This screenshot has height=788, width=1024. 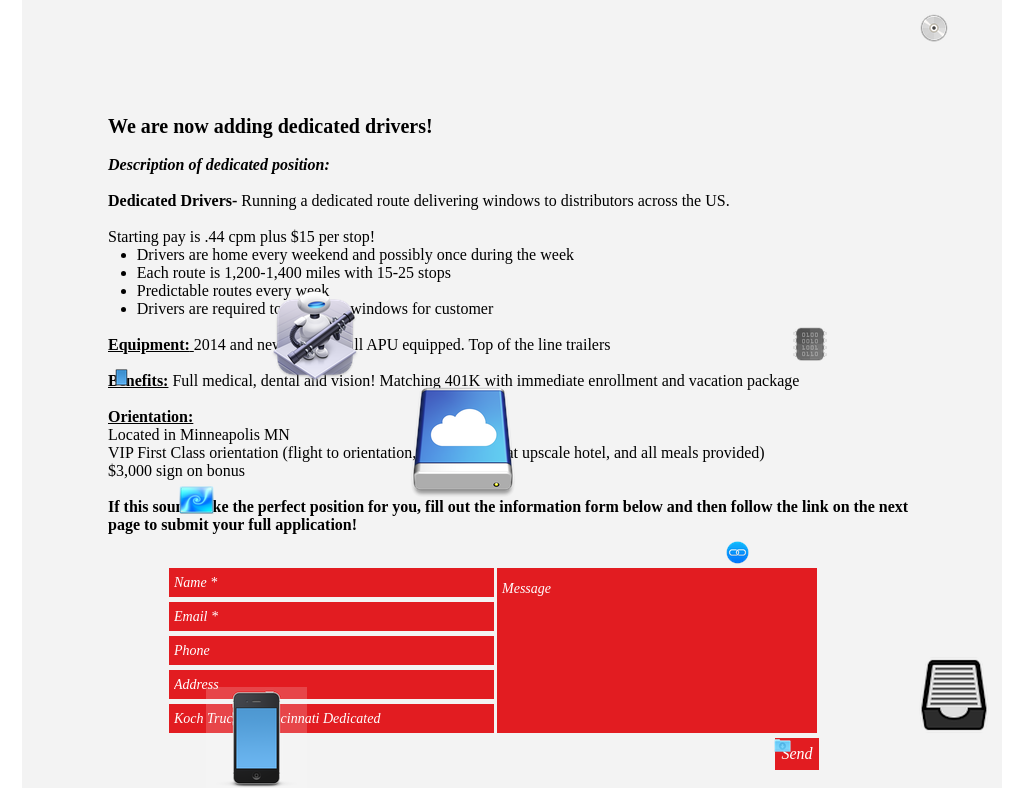 What do you see at coordinates (463, 442) in the screenshot?
I see `access iDisk cloud storage` at bounding box center [463, 442].